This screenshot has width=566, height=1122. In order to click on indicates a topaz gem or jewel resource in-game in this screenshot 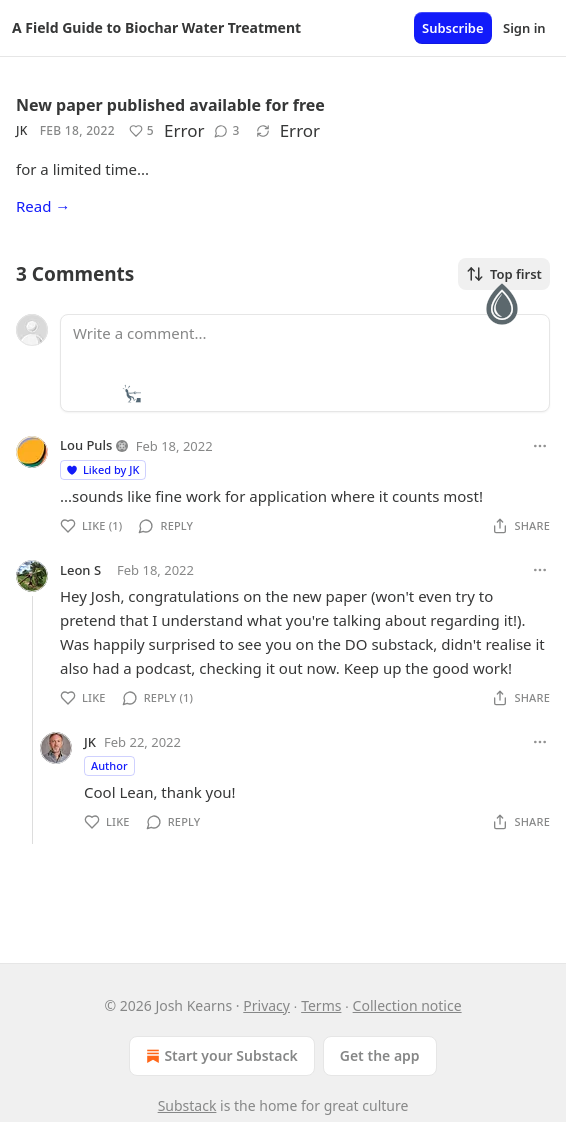, I will do `click(502, 304)`.